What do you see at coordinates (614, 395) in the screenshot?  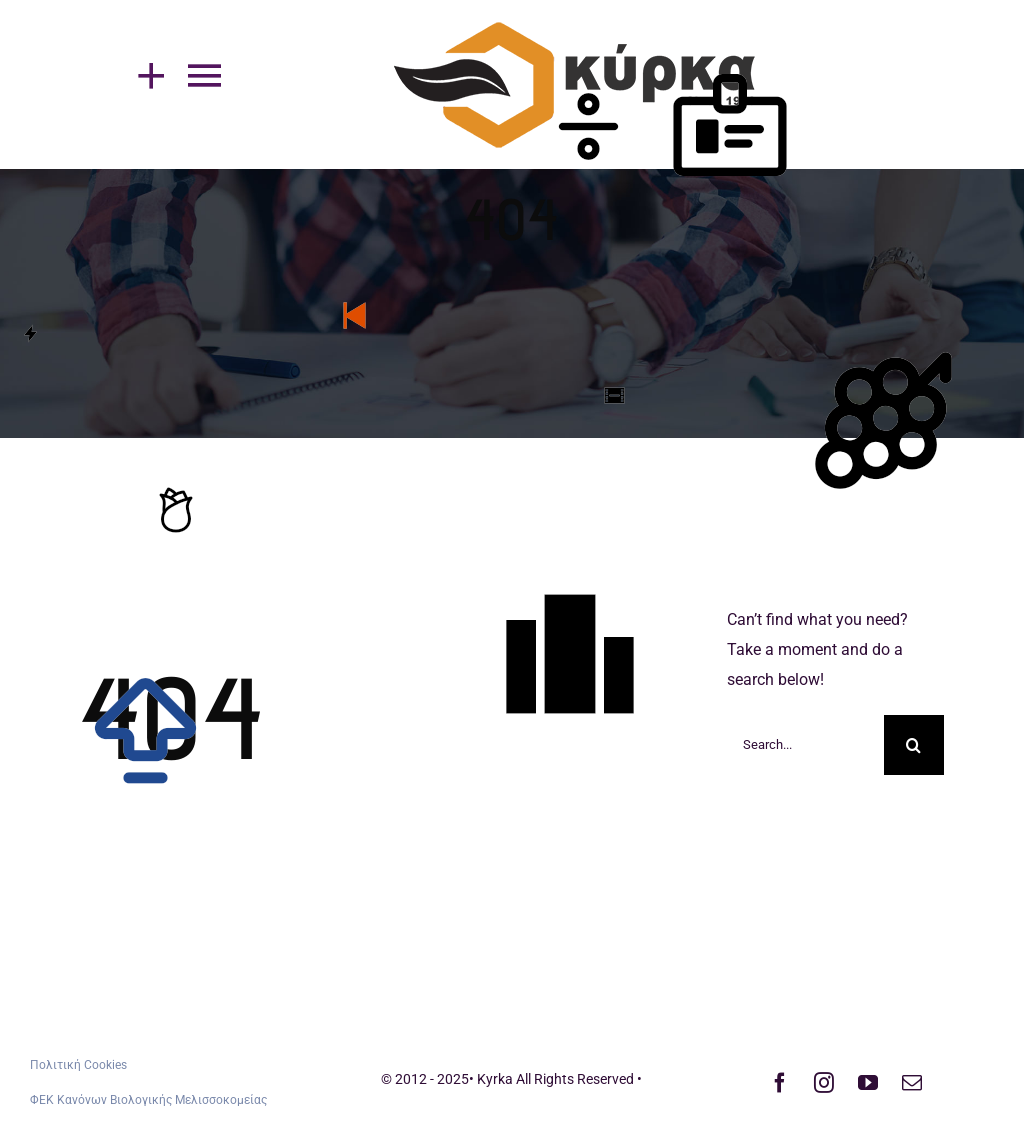 I see `access video or film content` at bounding box center [614, 395].